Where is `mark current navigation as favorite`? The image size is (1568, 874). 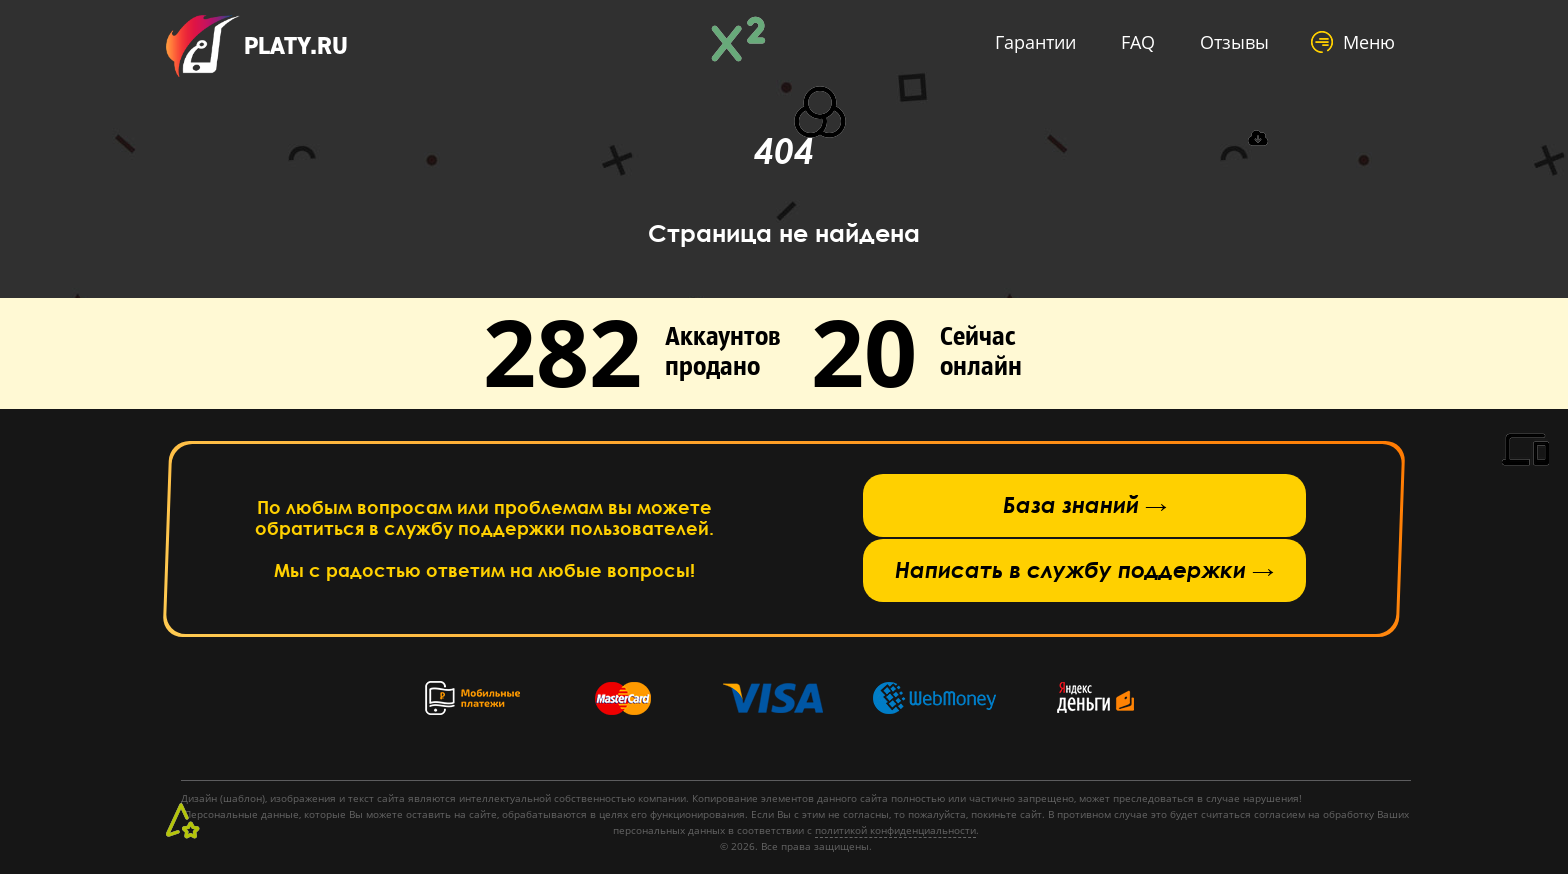
mark current navigation as favorite is located at coordinates (181, 820).